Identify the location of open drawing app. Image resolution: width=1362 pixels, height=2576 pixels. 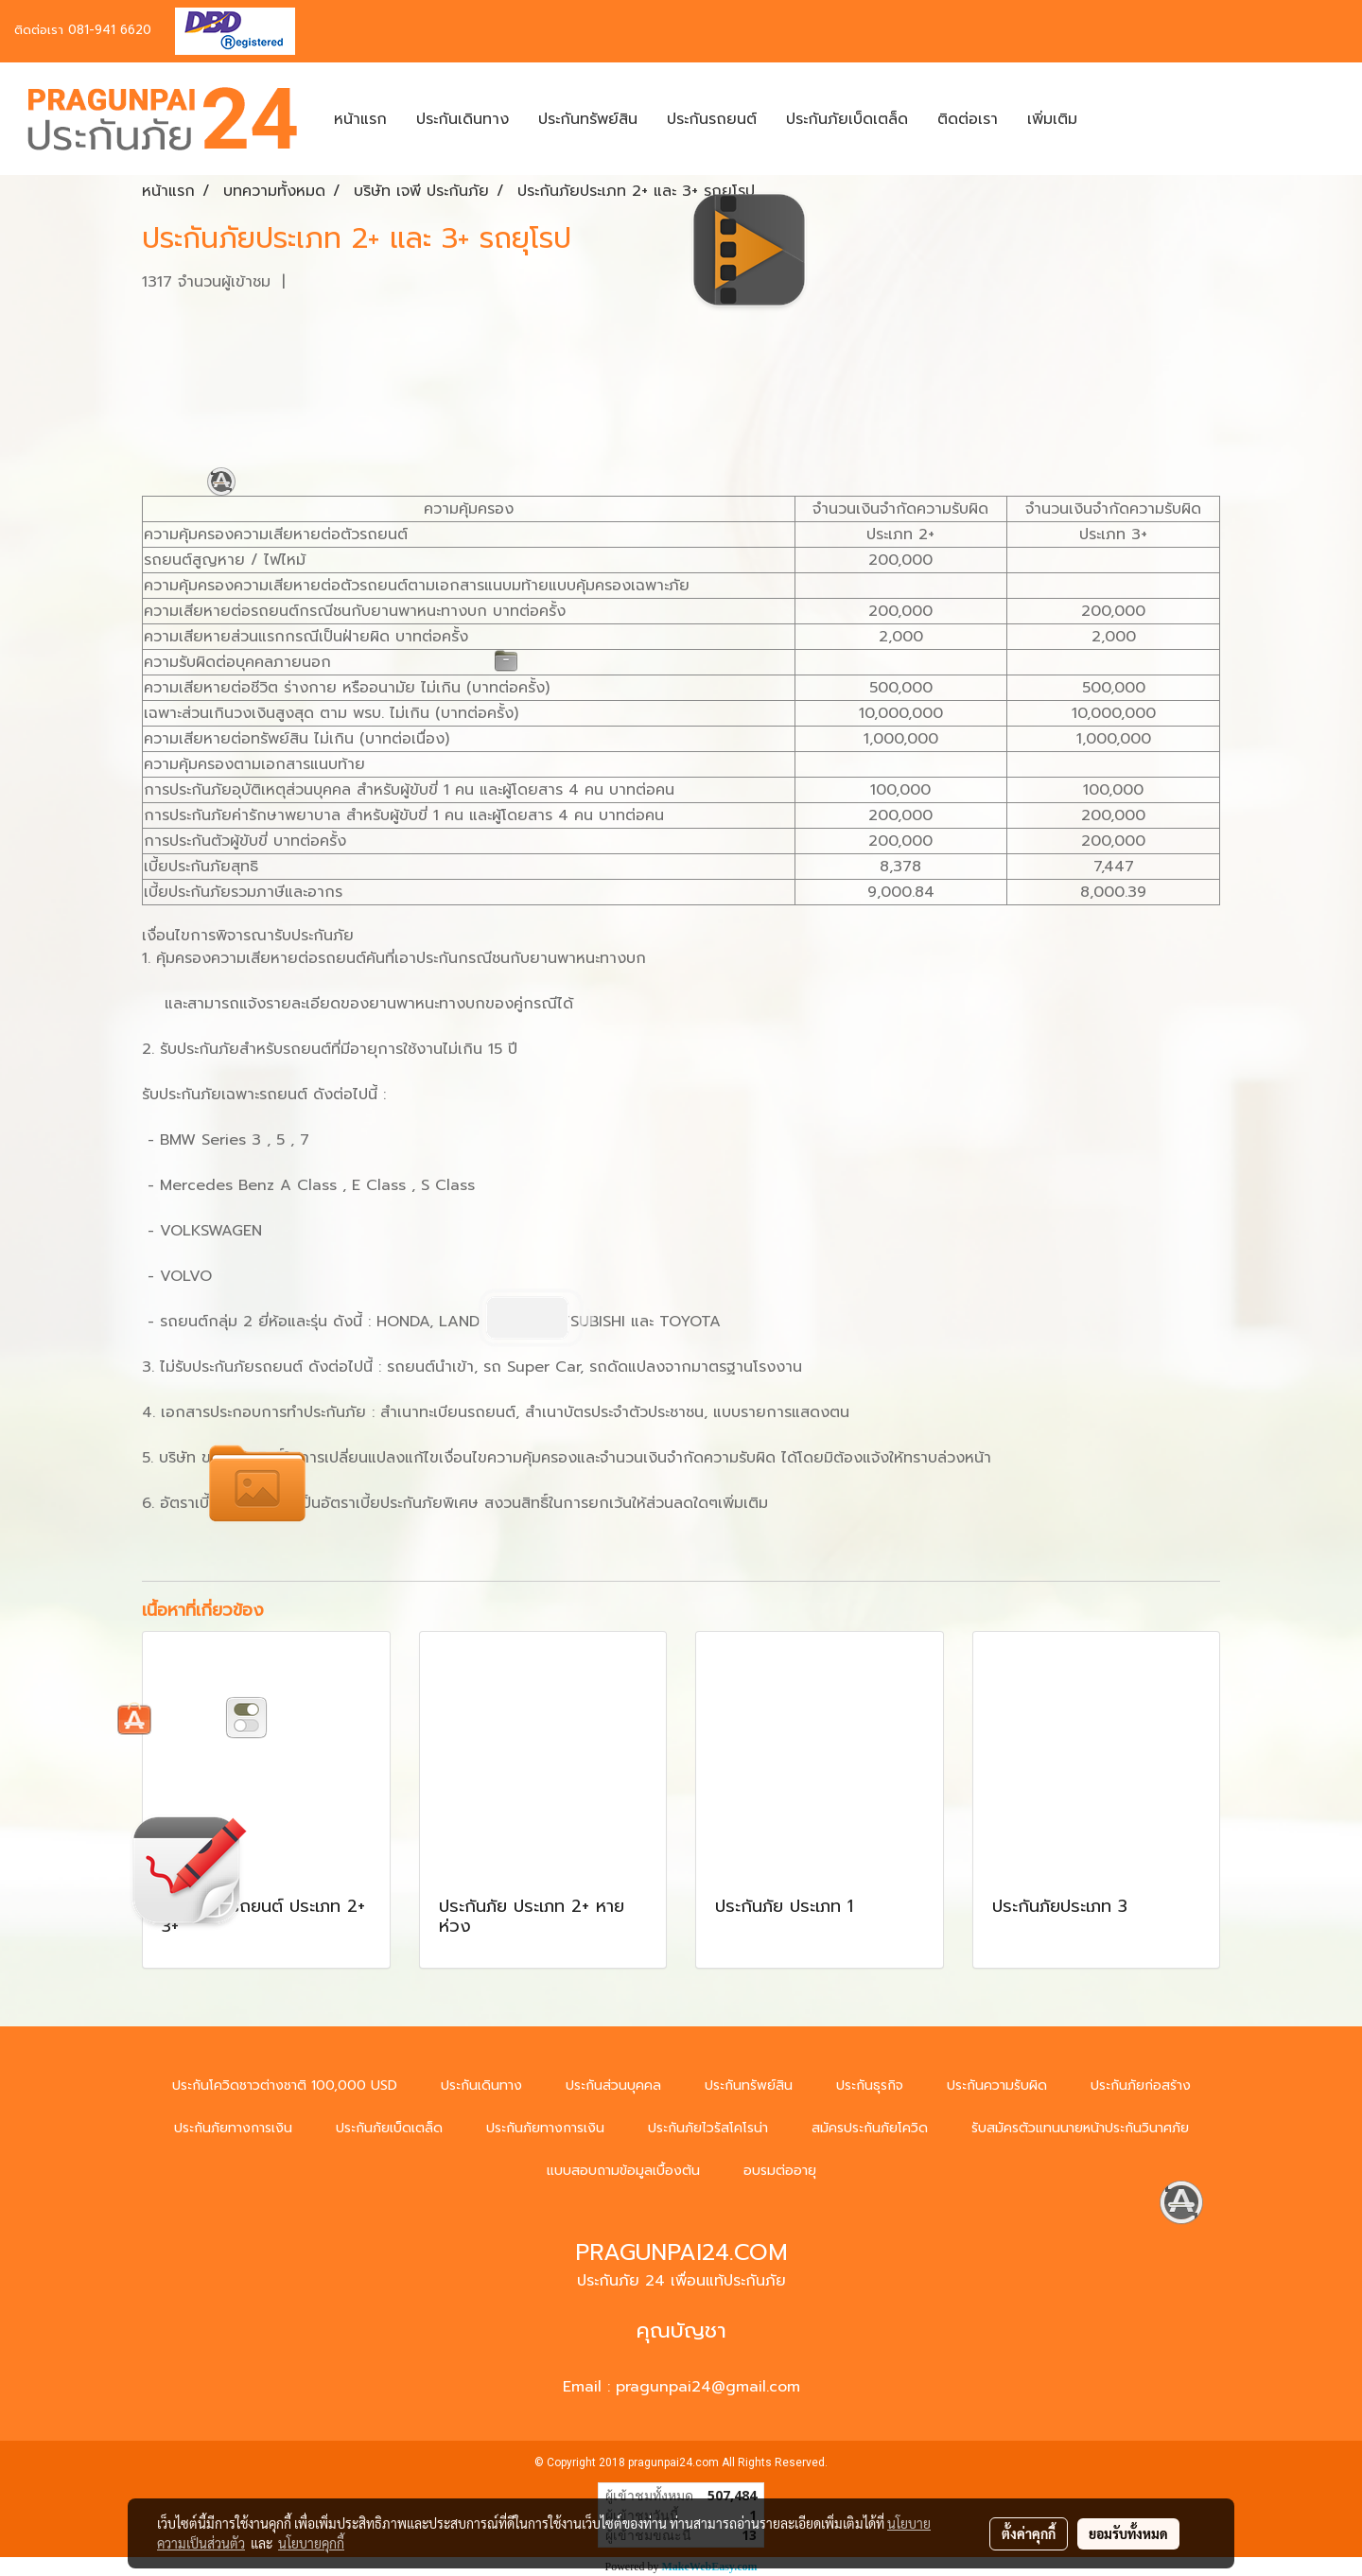
(186, 1870).